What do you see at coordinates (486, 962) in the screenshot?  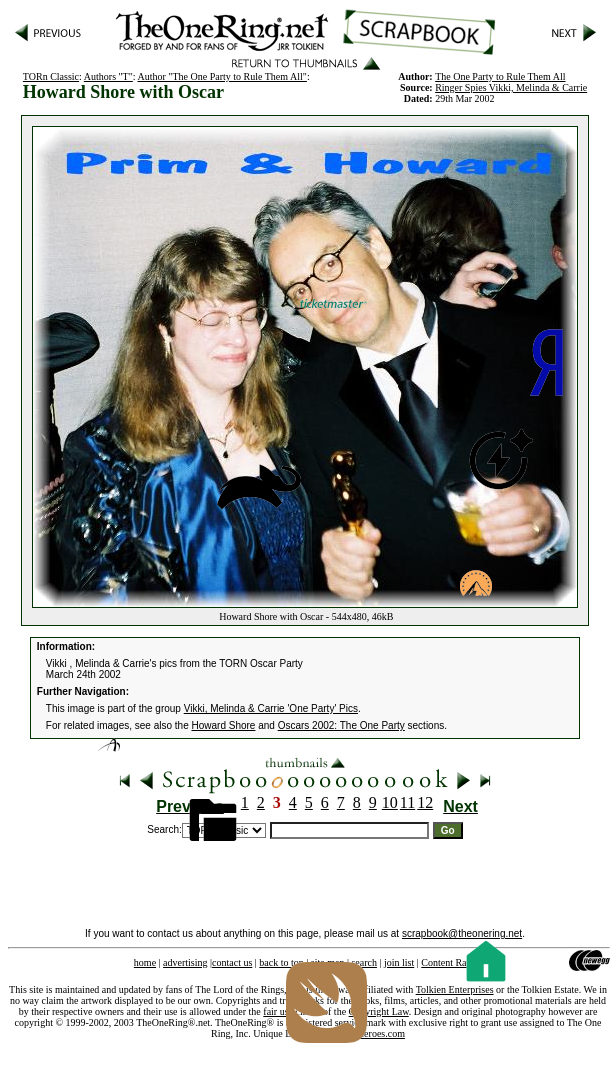 I see `navigate to the home screen` at bounding box center [486, 962].